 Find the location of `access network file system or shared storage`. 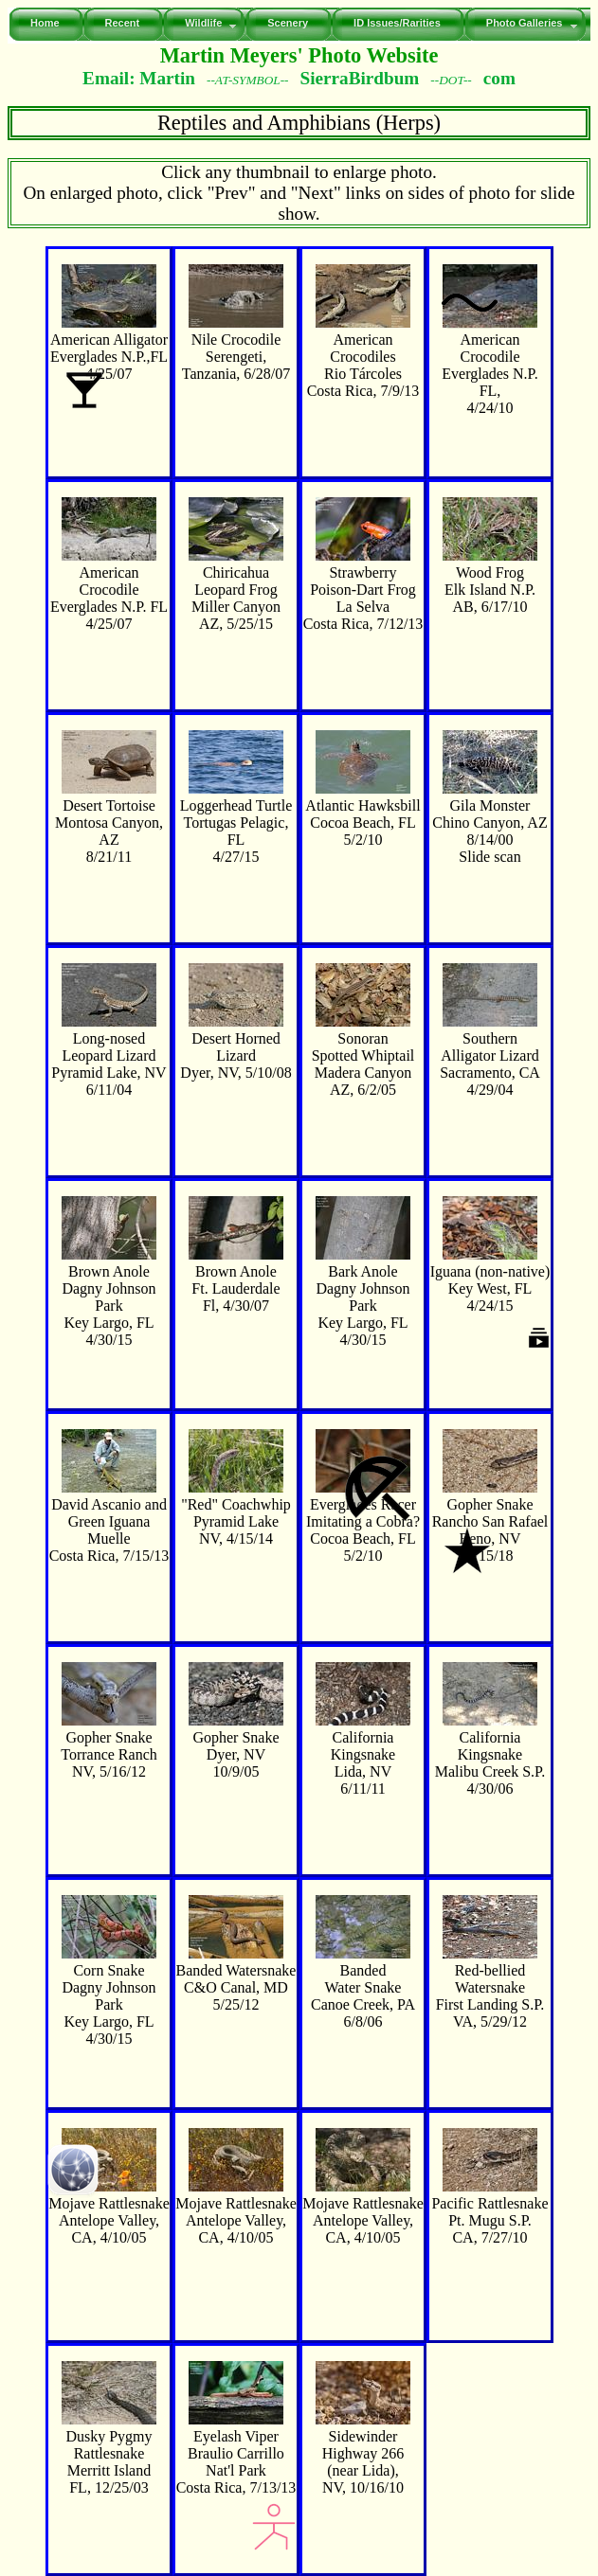

access network file system or shared storage is located at coordinates (73, 2170).